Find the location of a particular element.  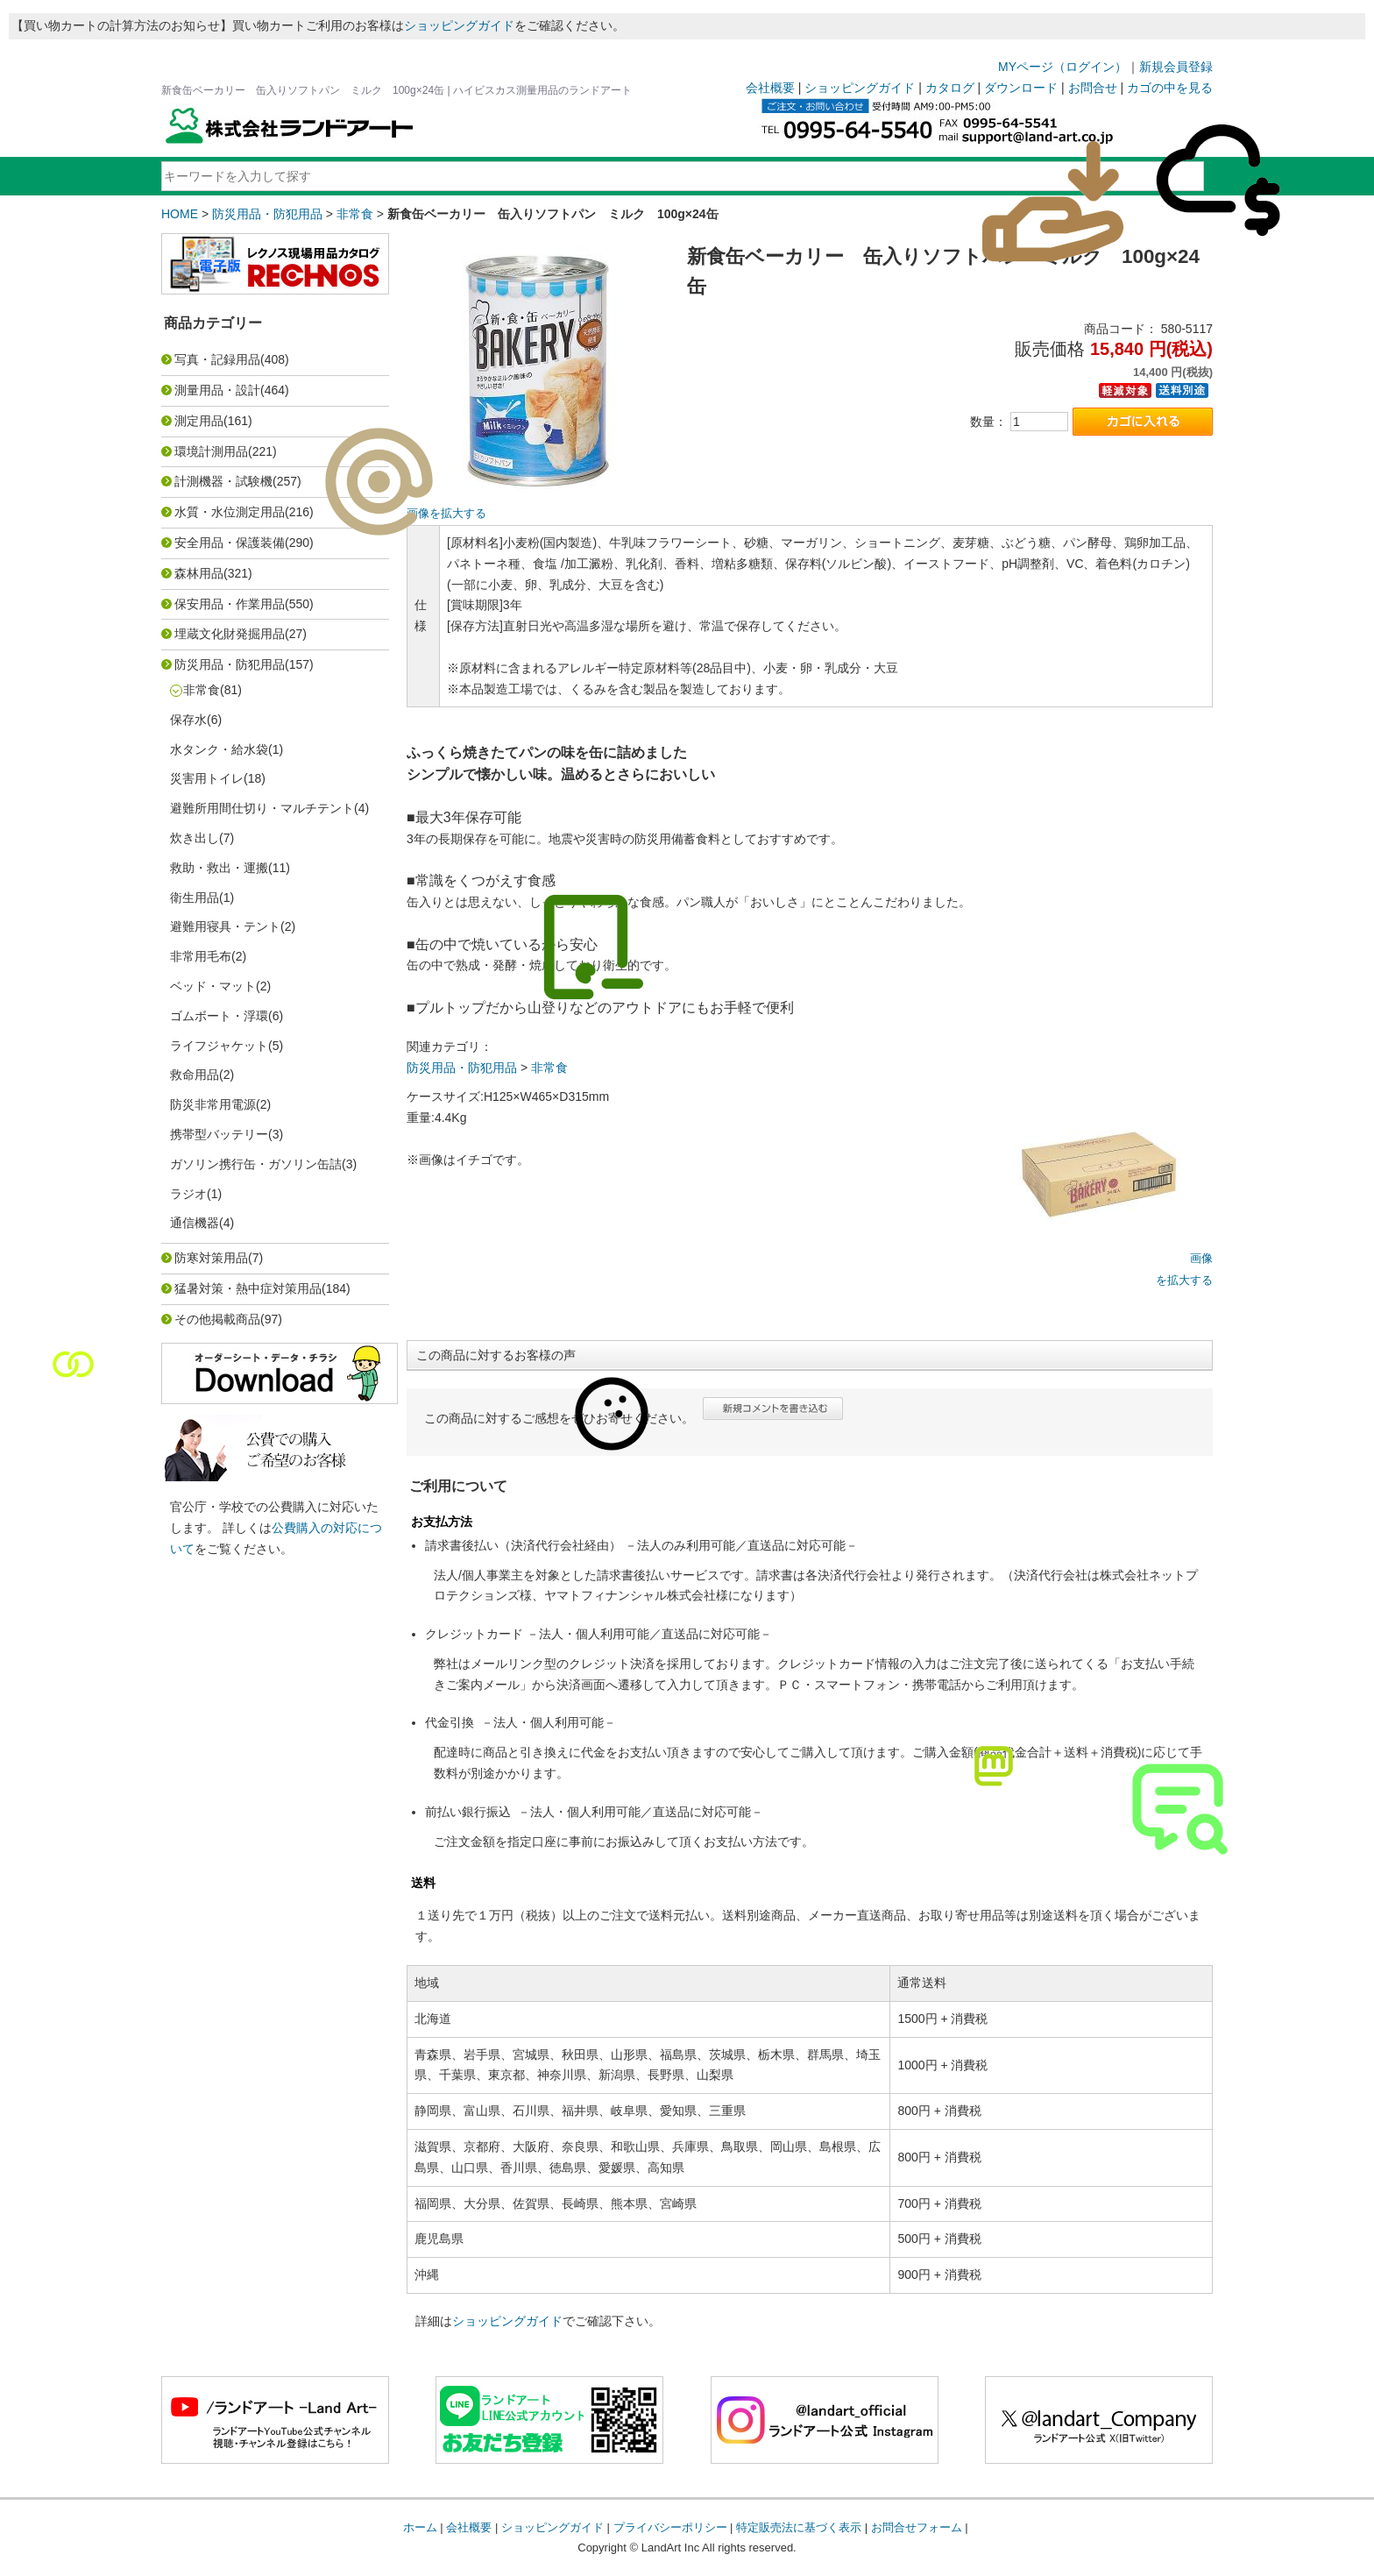

search through your messages is located at coordinates (1178, 1805).